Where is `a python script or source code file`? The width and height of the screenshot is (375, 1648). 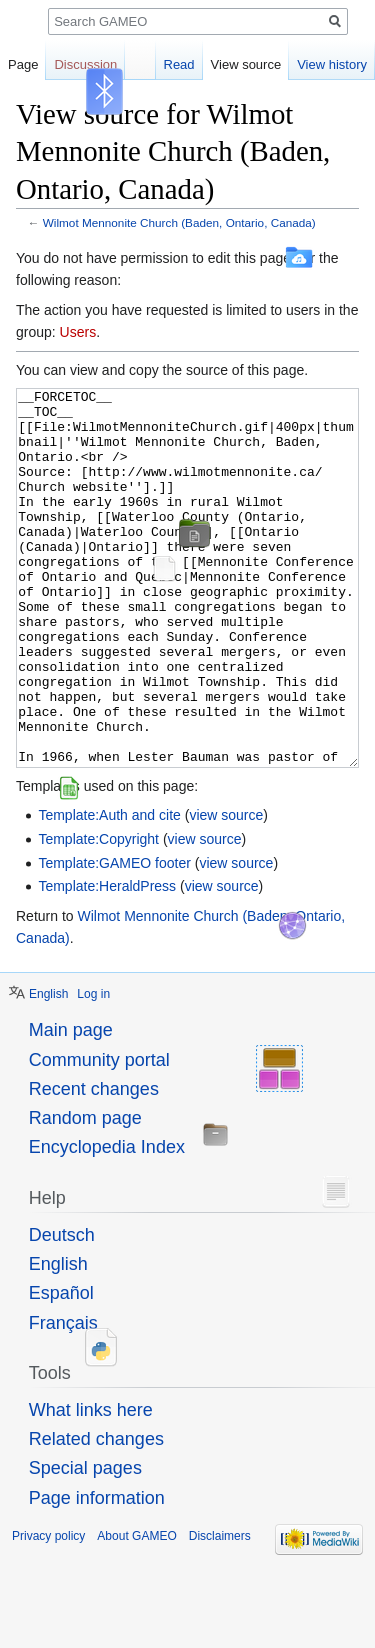
a python script or source code file is located at coordinates (101, 1347).